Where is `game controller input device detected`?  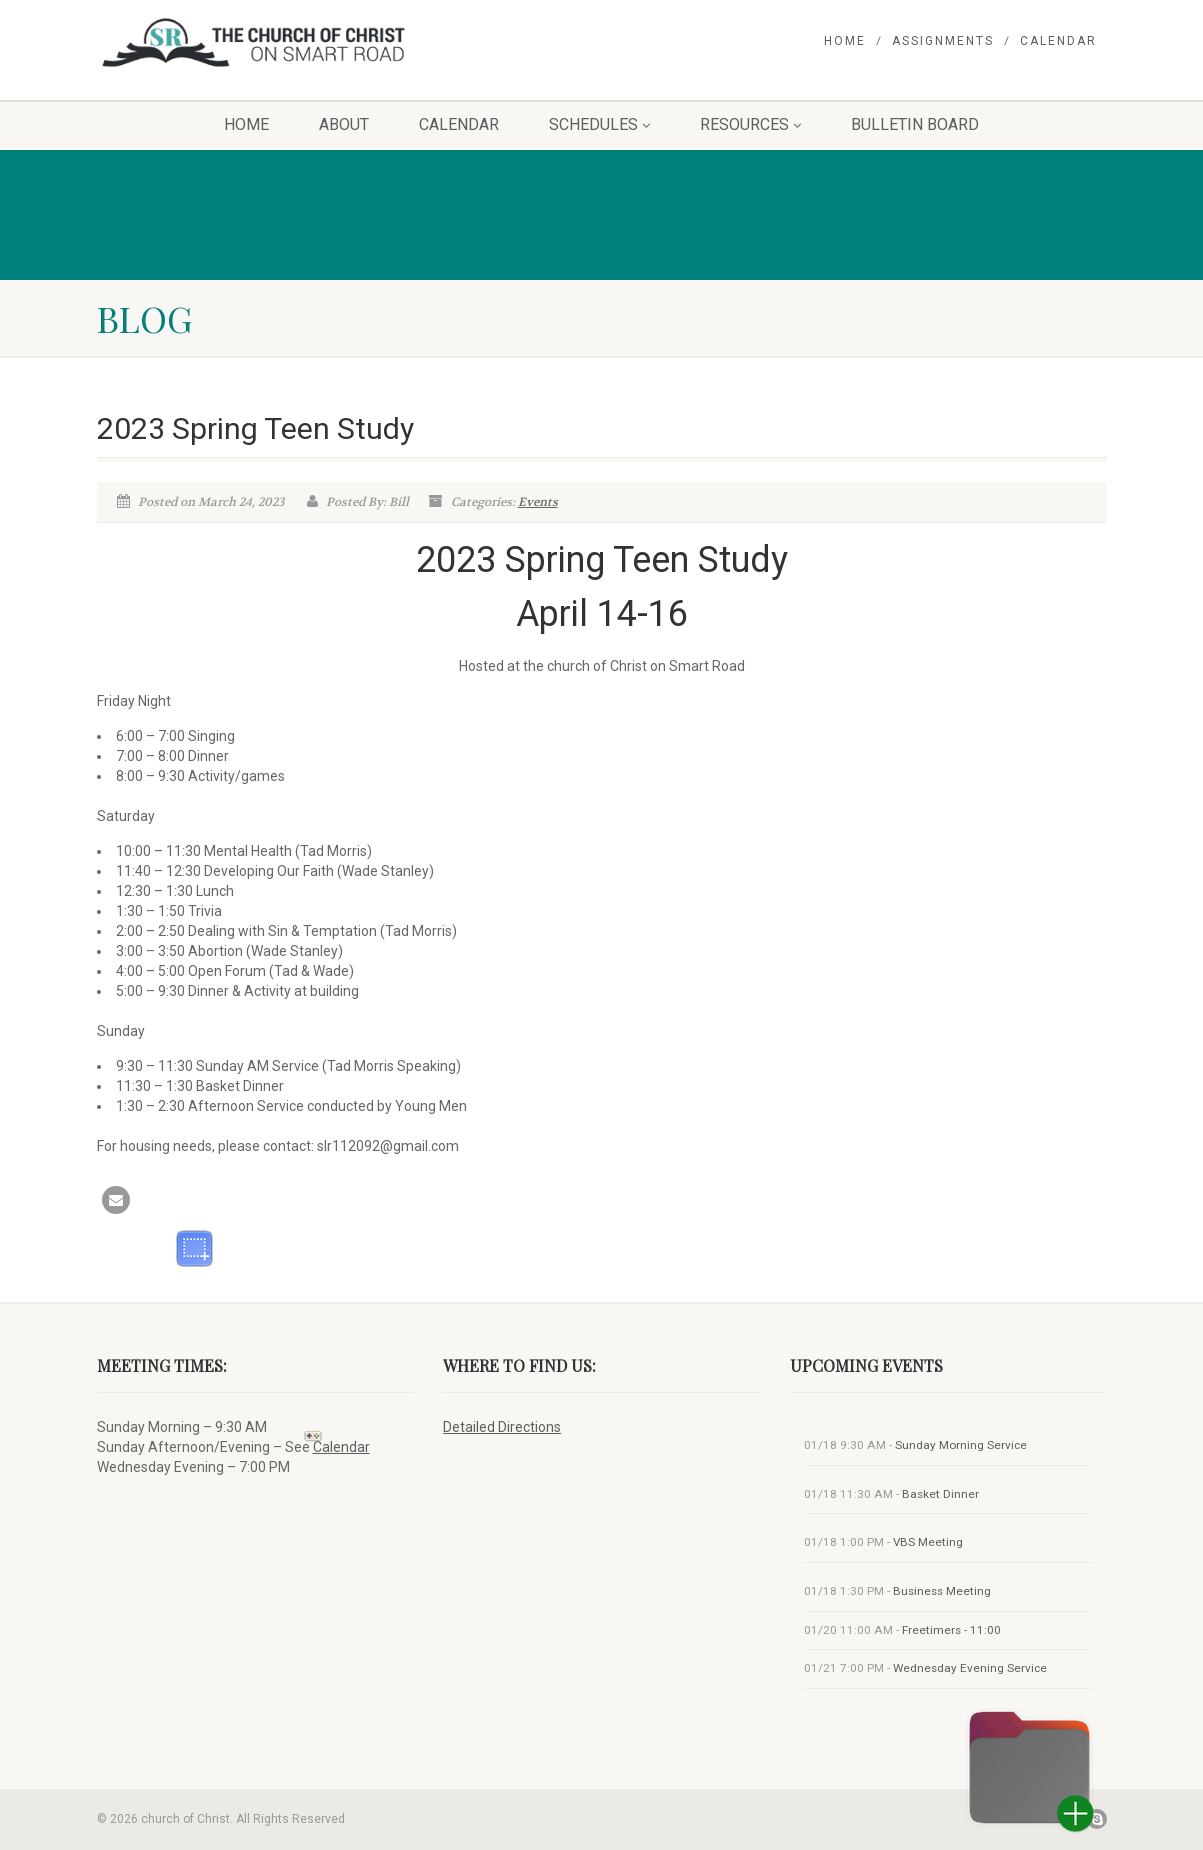 game controller input device detected is located at coordinates (313, 1436).